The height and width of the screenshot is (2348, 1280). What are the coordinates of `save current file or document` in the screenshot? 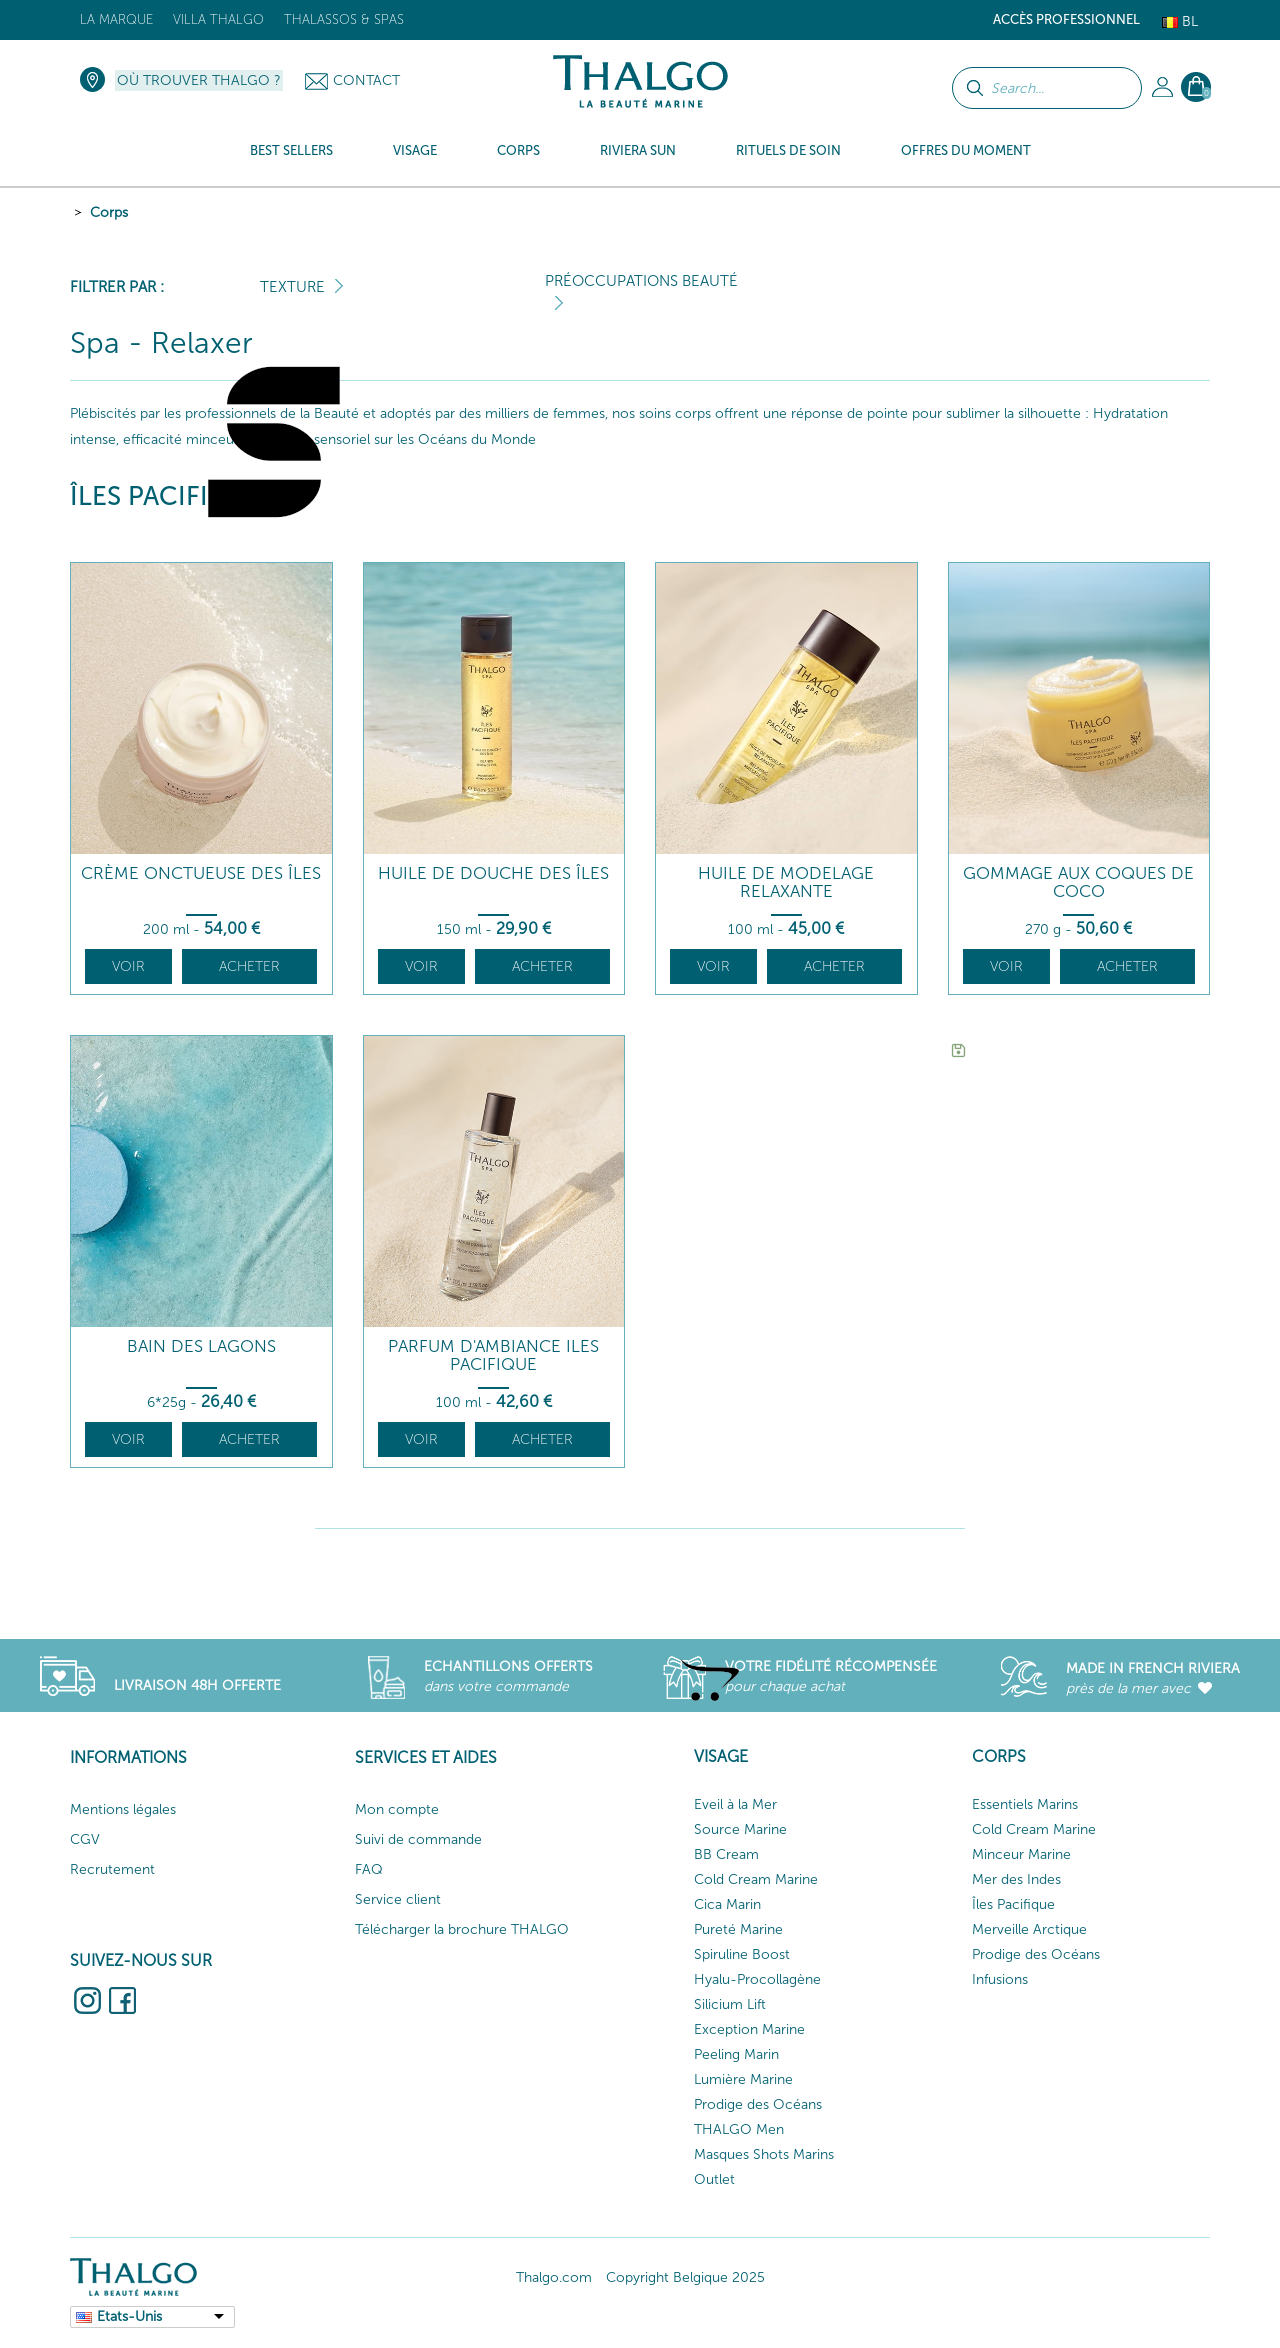 It's located at (958, 1050).